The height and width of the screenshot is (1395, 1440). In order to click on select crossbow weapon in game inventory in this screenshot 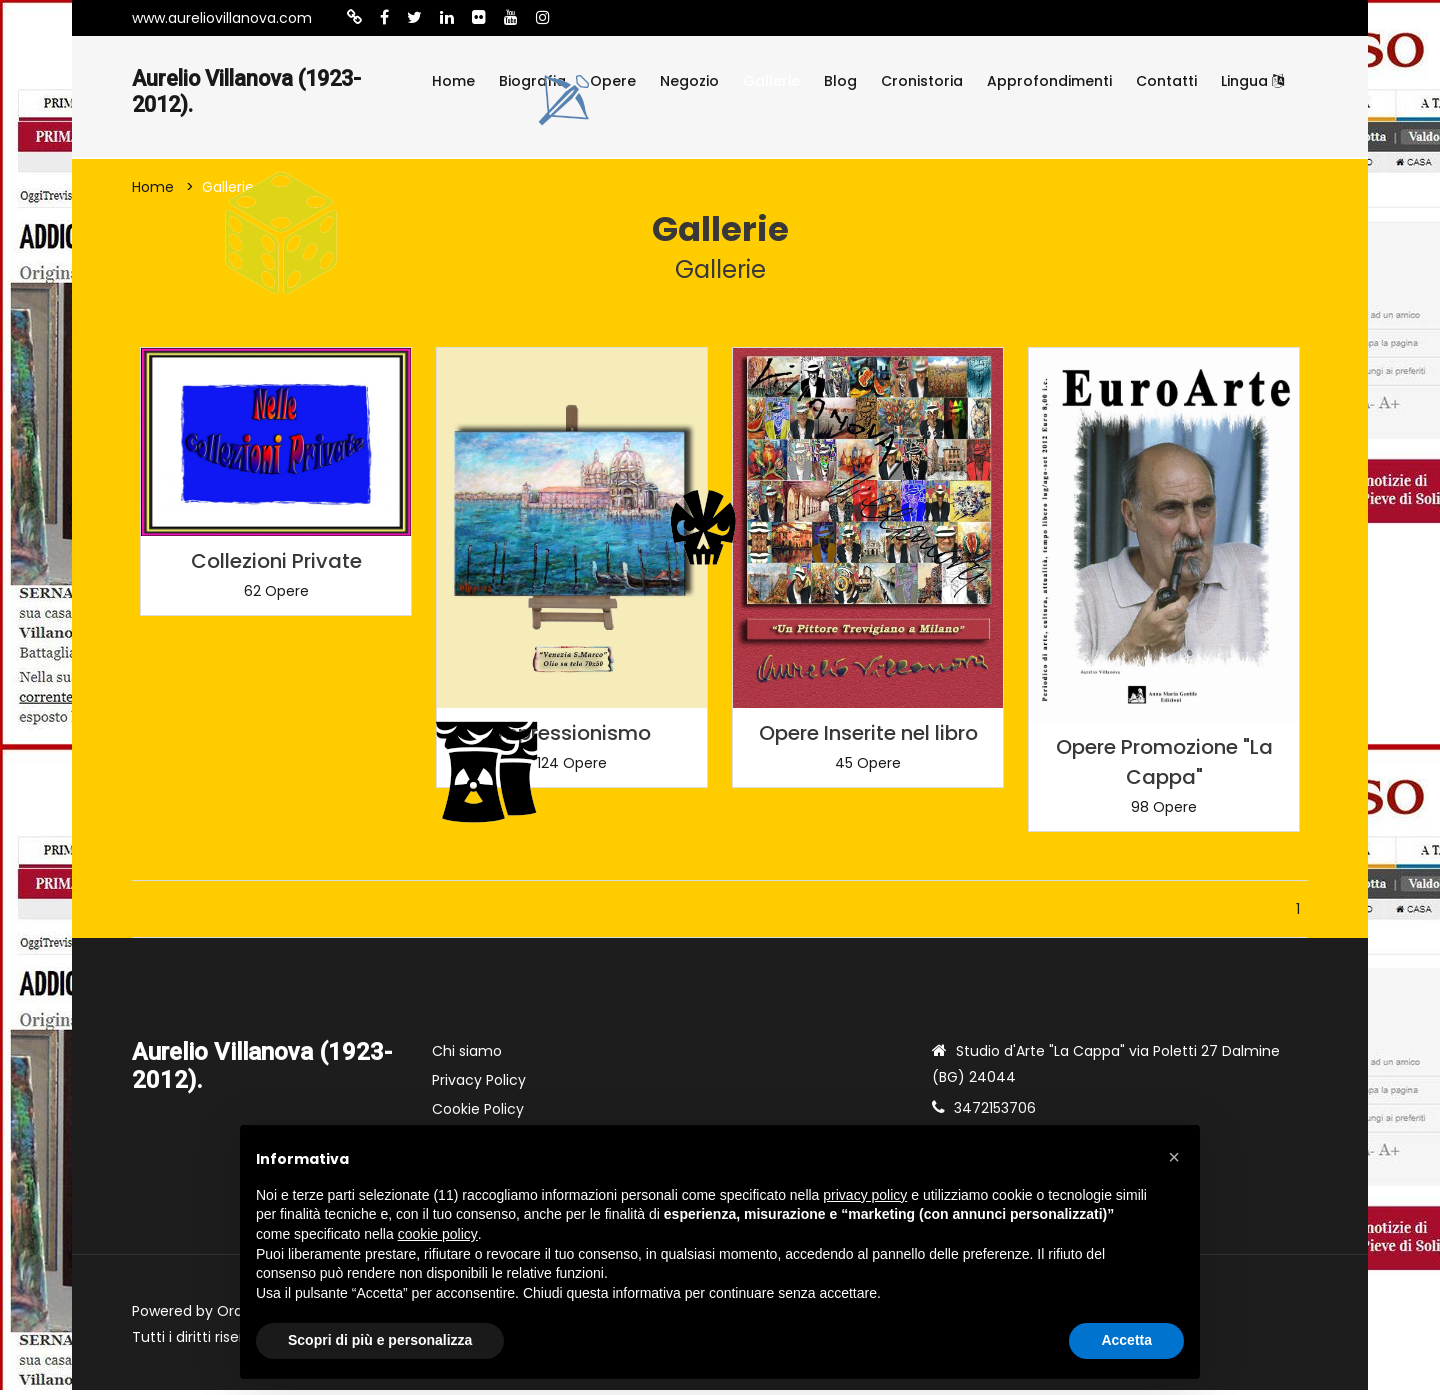, I will do `click(563, 100)`.